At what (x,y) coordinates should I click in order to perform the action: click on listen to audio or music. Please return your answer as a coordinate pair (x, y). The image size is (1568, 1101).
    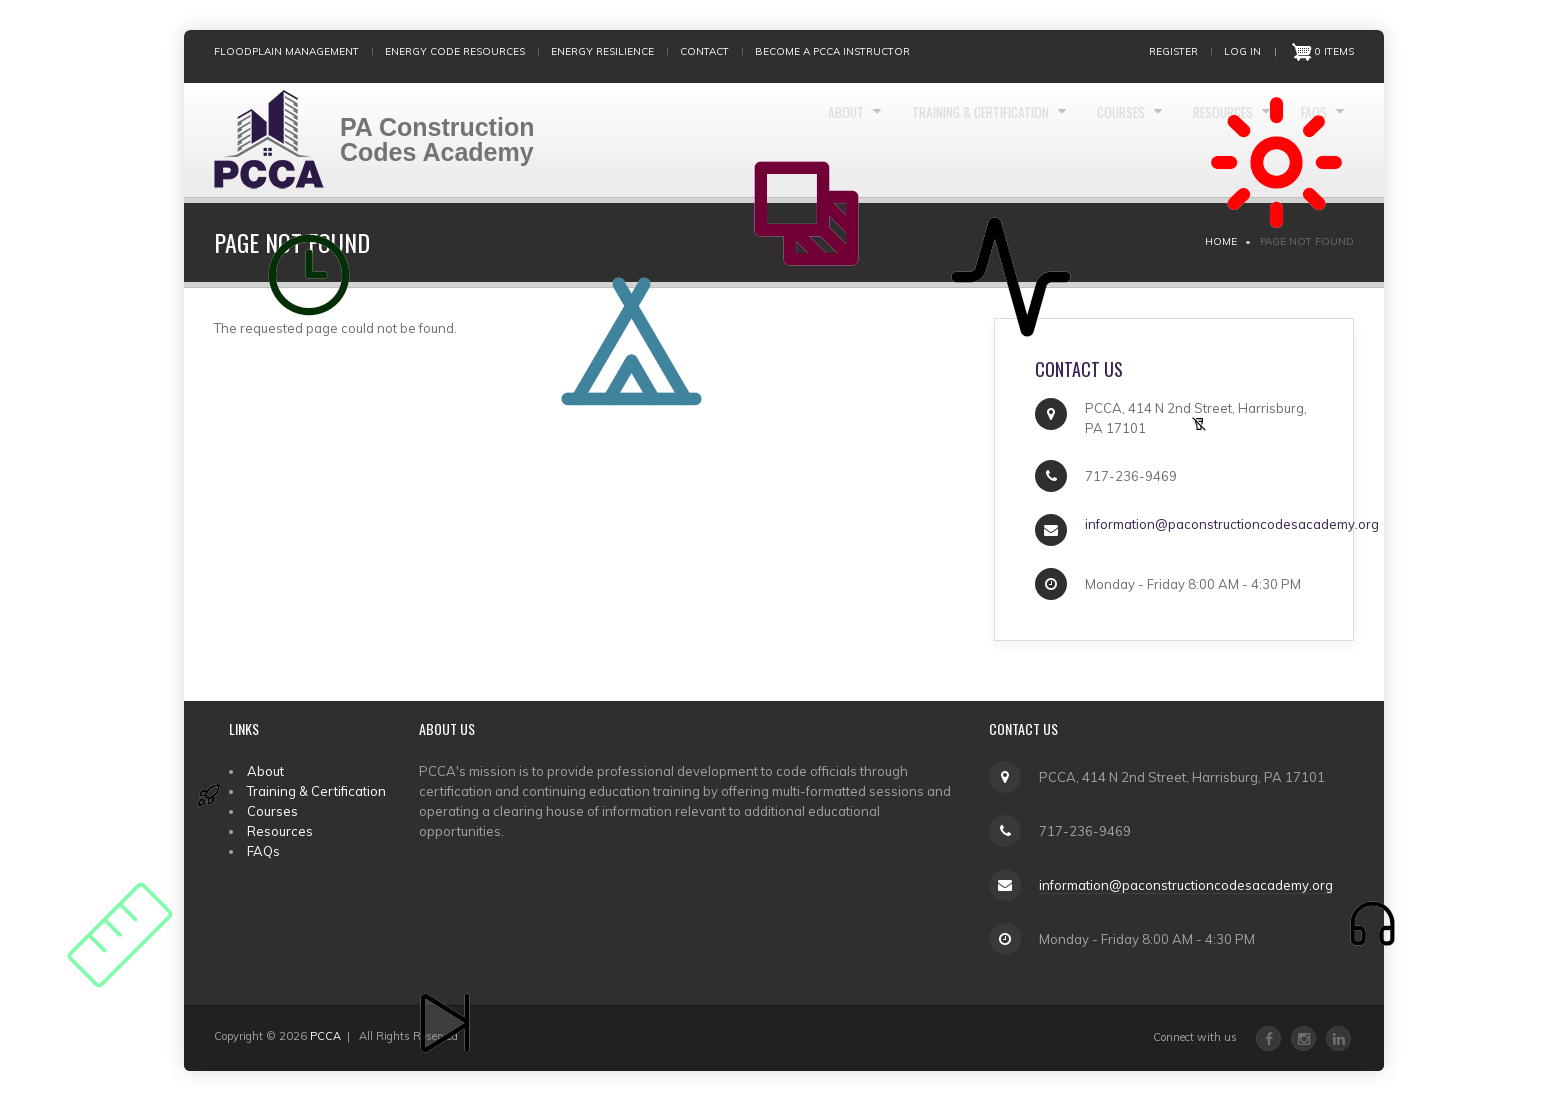
    Looking at the image, I should click on (1372, 923).